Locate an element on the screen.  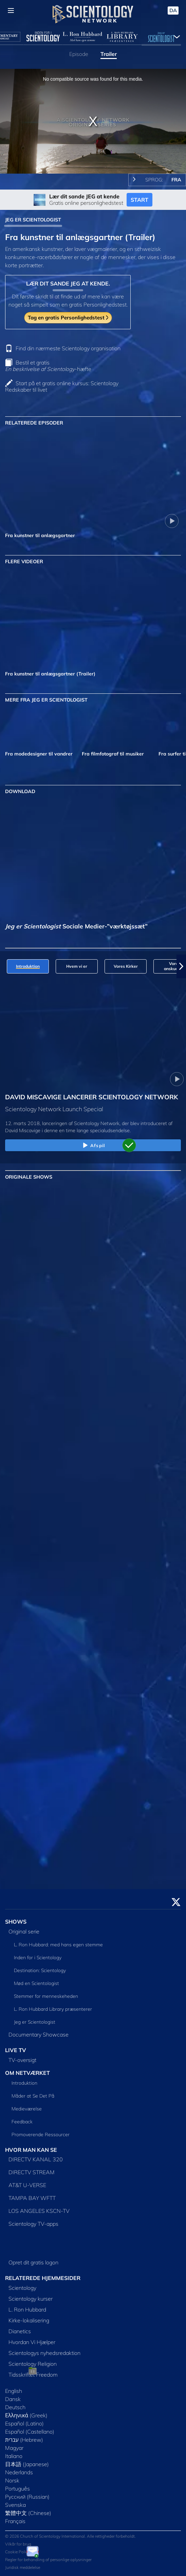
open your videos folder is located at coordinates (33, 2371).